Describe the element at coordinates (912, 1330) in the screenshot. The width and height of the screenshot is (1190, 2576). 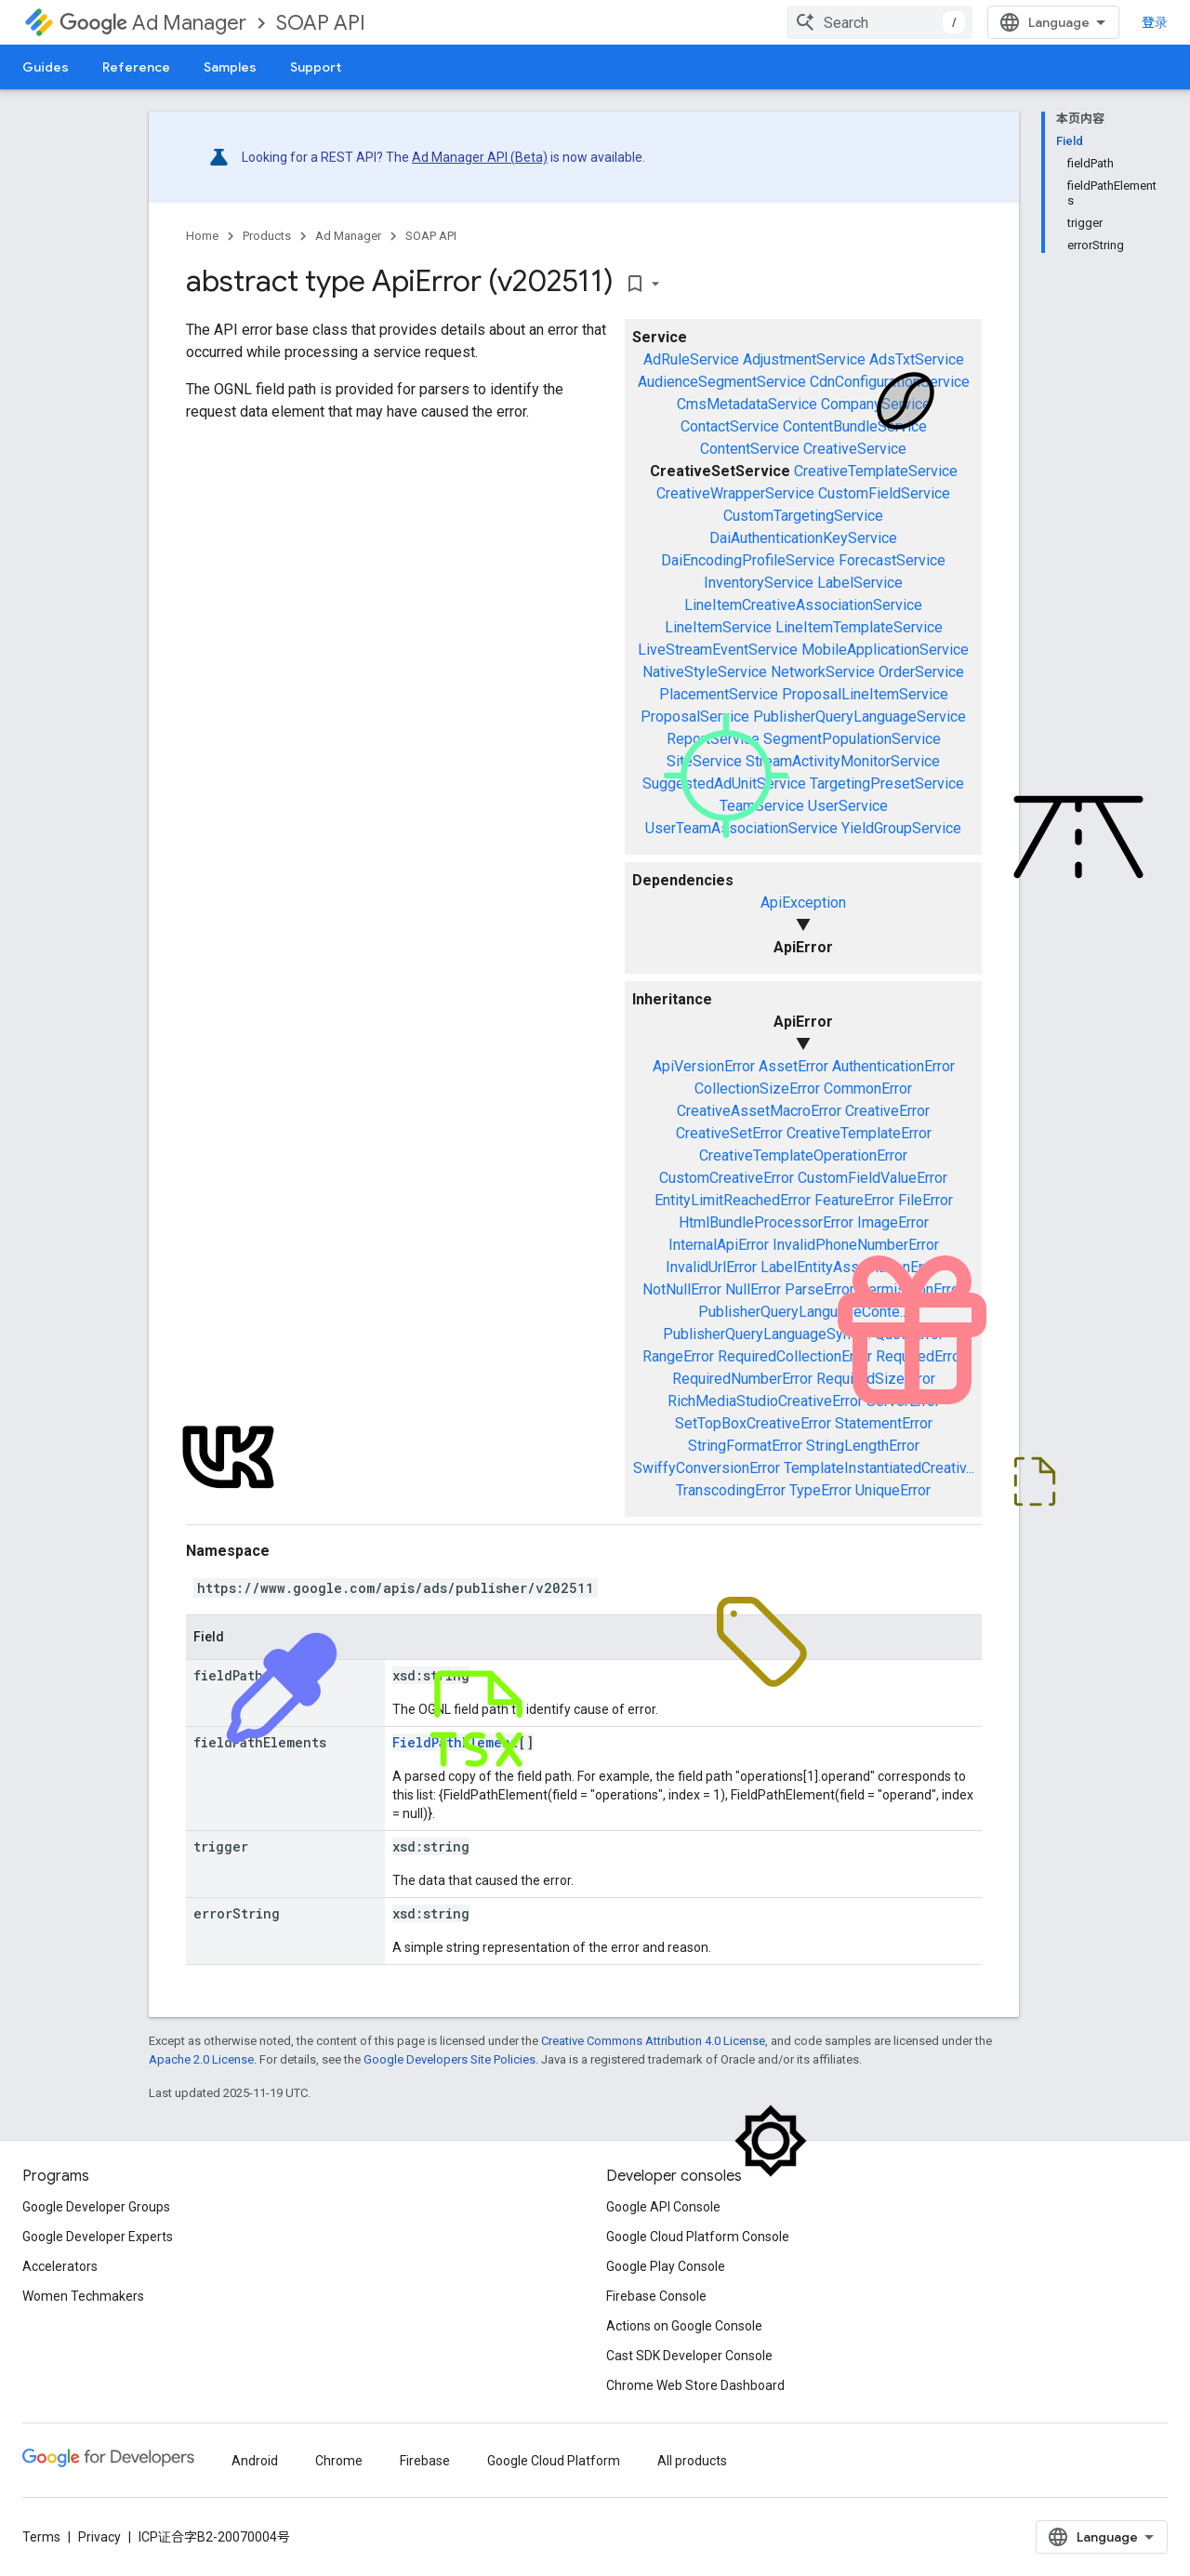
I see `view or redeem a gift` at that location.